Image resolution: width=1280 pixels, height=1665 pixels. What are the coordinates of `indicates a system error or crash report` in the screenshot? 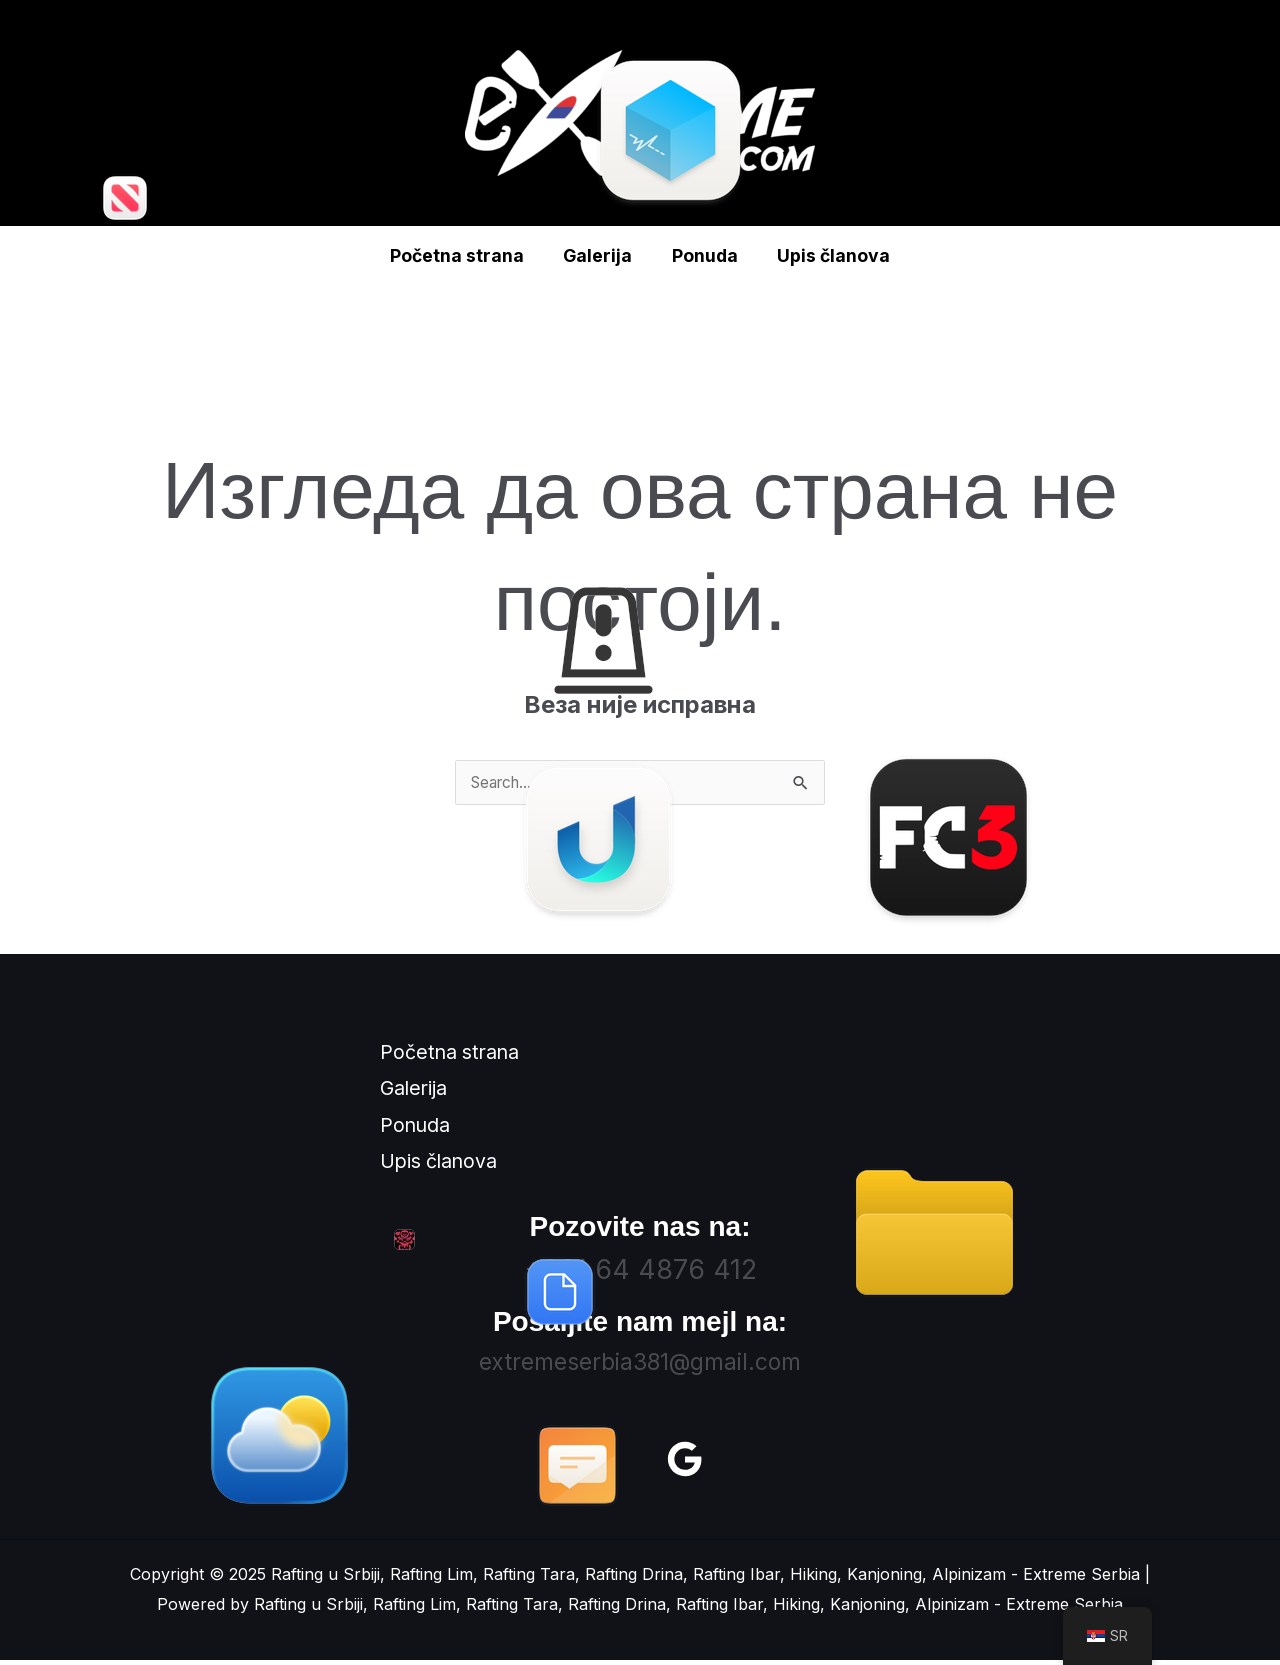 It's located at (603, 636).